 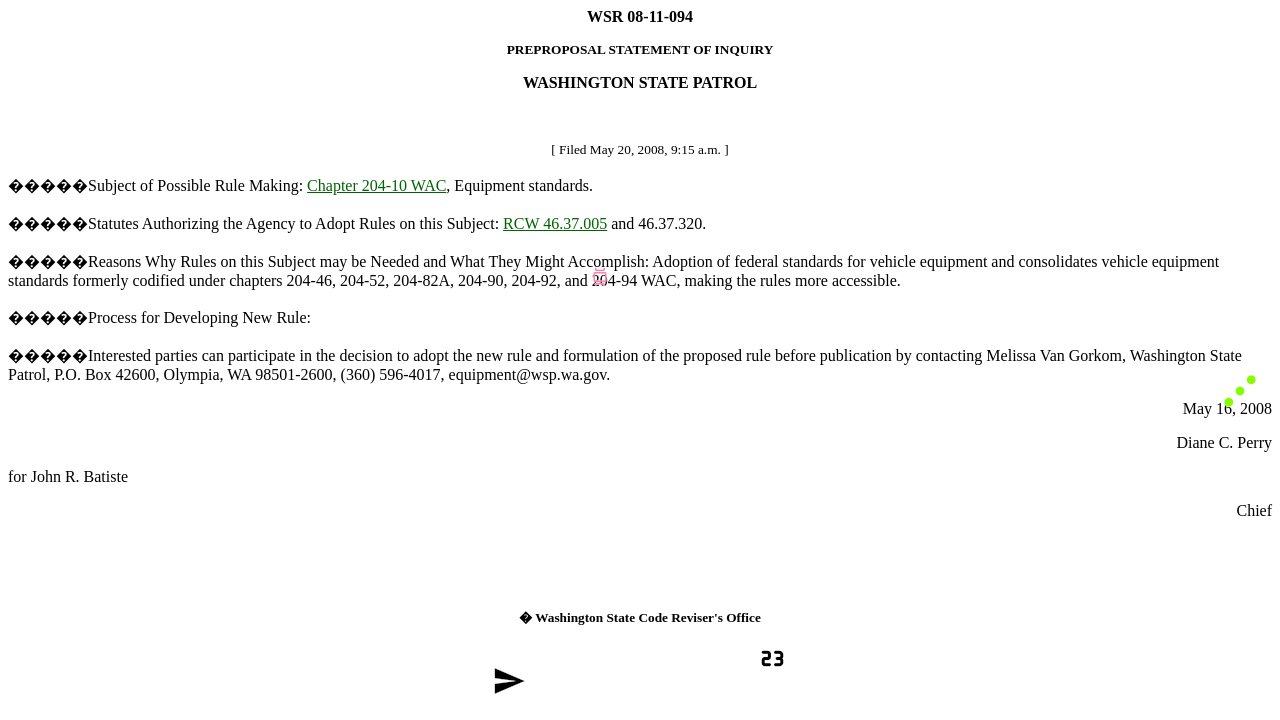 I want to click on send a message or form, so click(x=509, y=681).